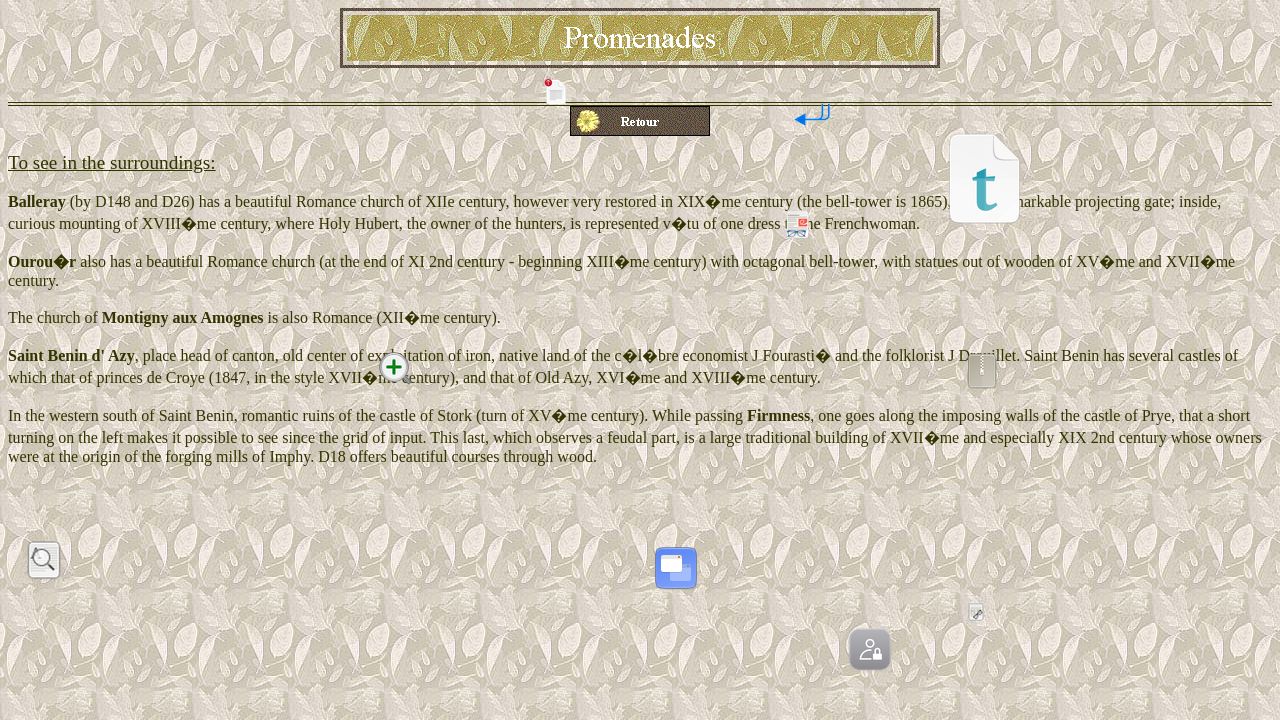 The height and width of the screenshot is (720, 1280). Describe the element at coordinates (976, 612) in the screenshot. I see `open the documents app` at that location.